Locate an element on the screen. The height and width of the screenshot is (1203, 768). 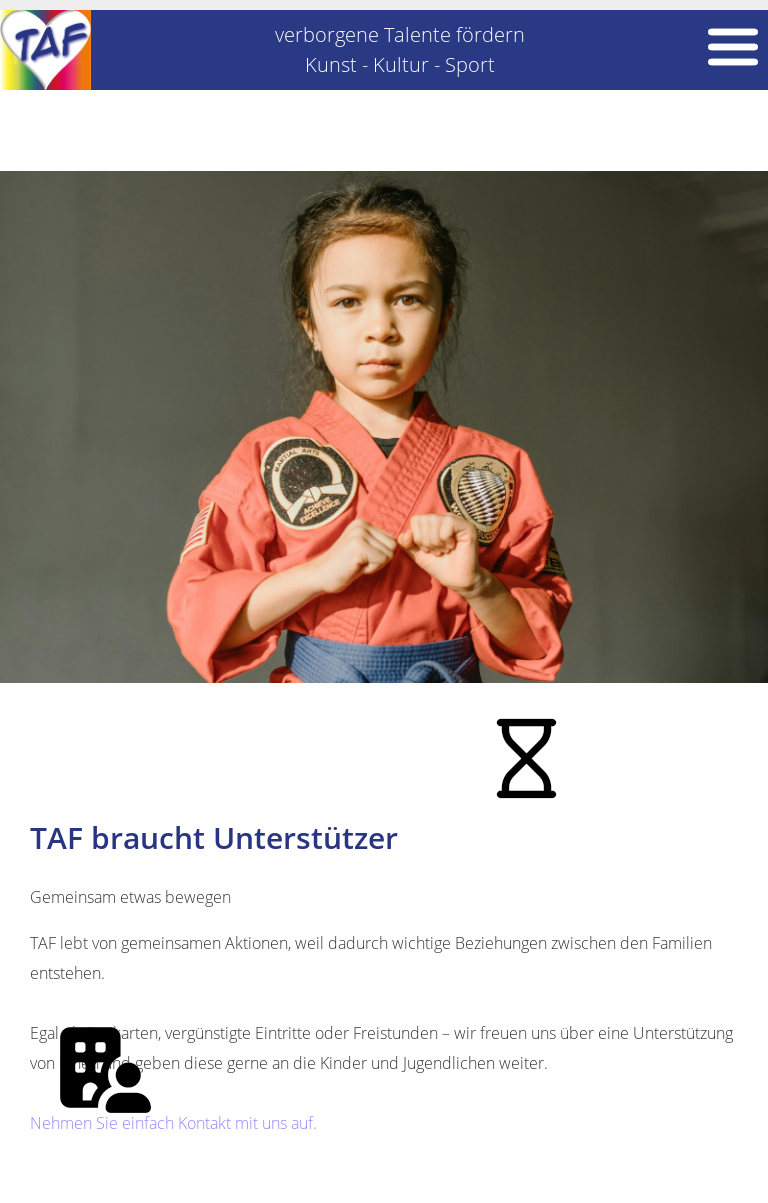
view company or workplace profile is located at coordinates (100, 1067).